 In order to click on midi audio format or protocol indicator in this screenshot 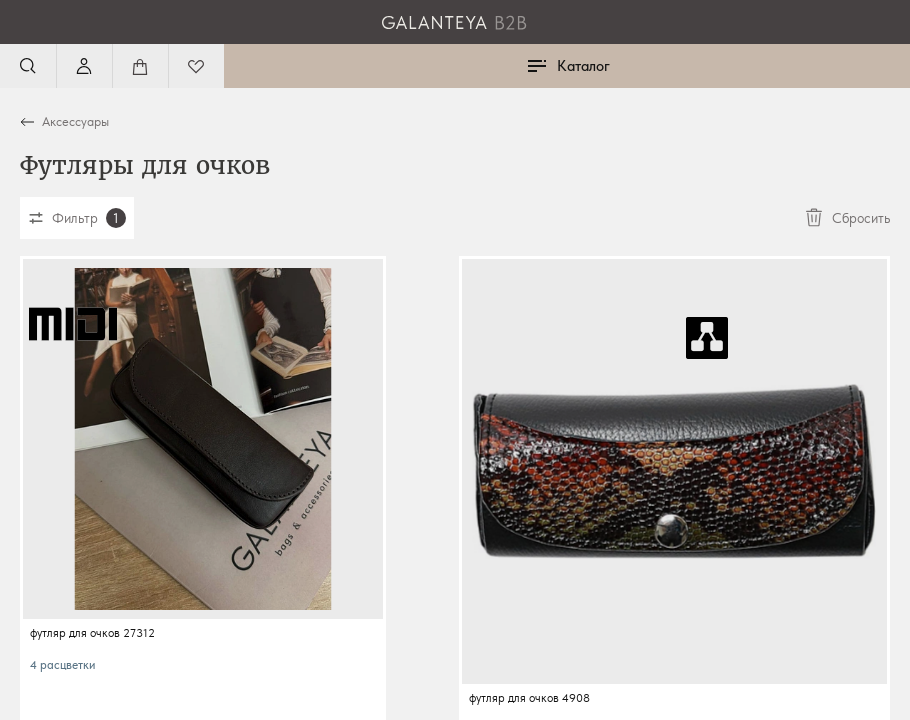, I will do `click(73, 324)`.